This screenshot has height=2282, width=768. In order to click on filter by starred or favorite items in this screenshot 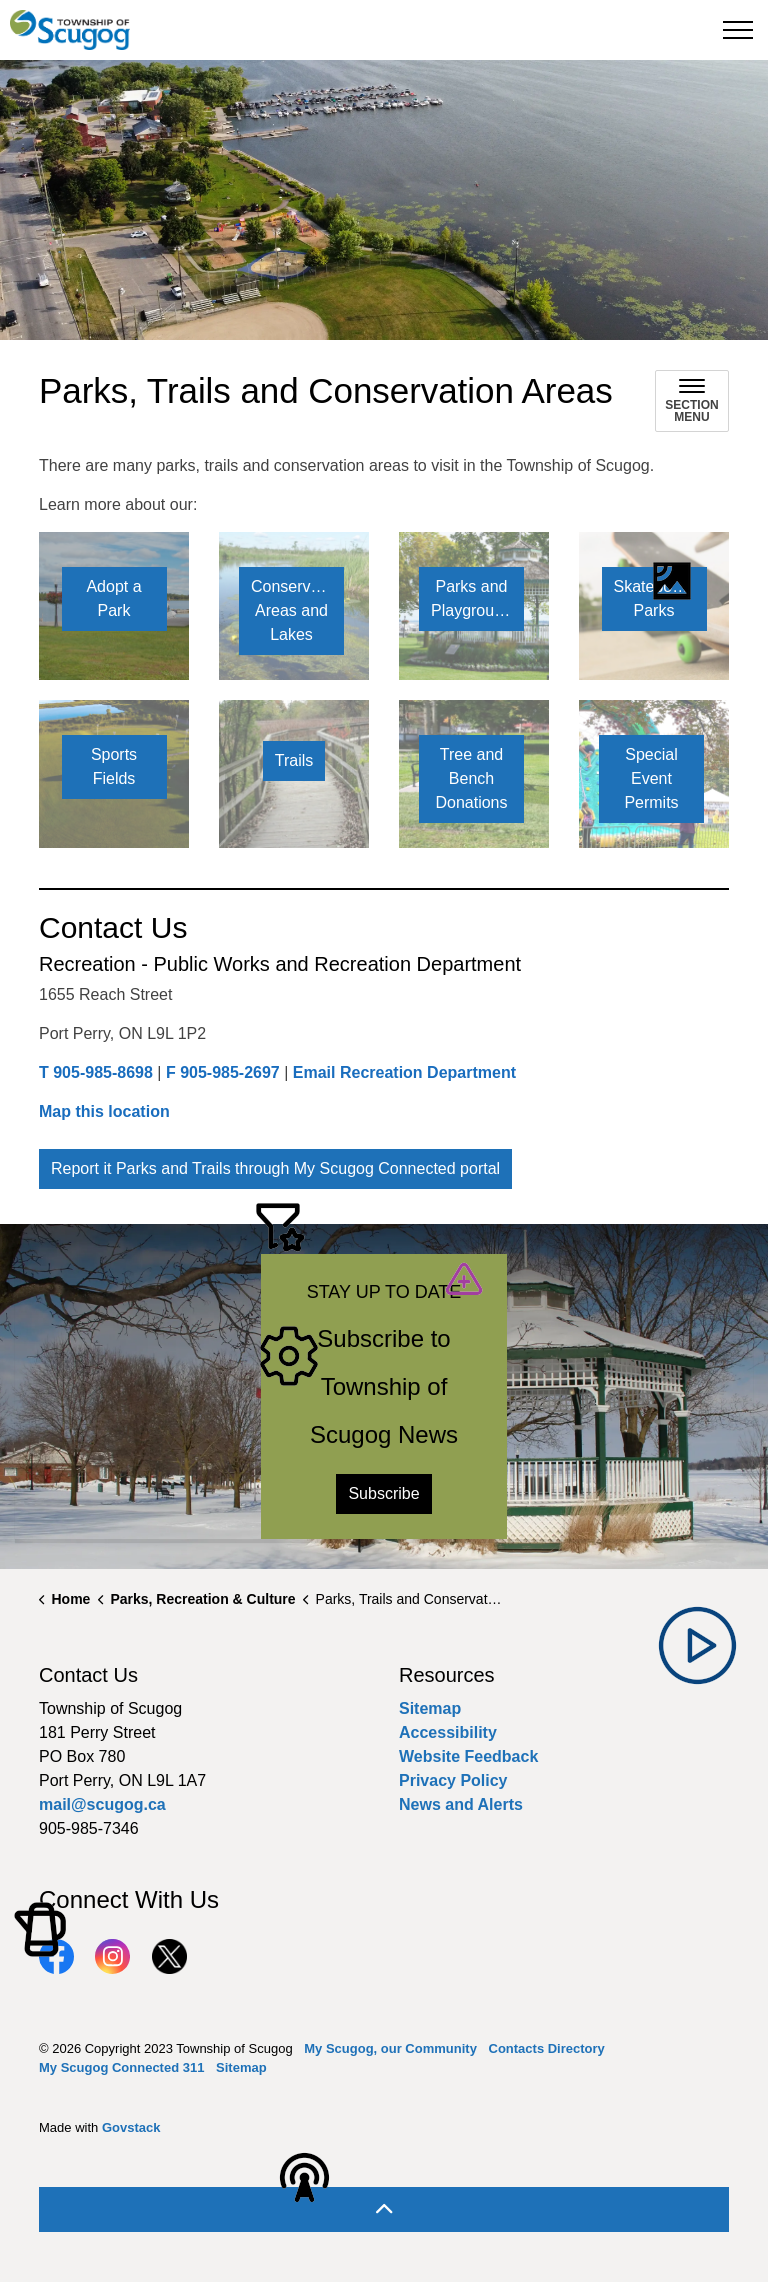, I will do `click(278, 1225)`.